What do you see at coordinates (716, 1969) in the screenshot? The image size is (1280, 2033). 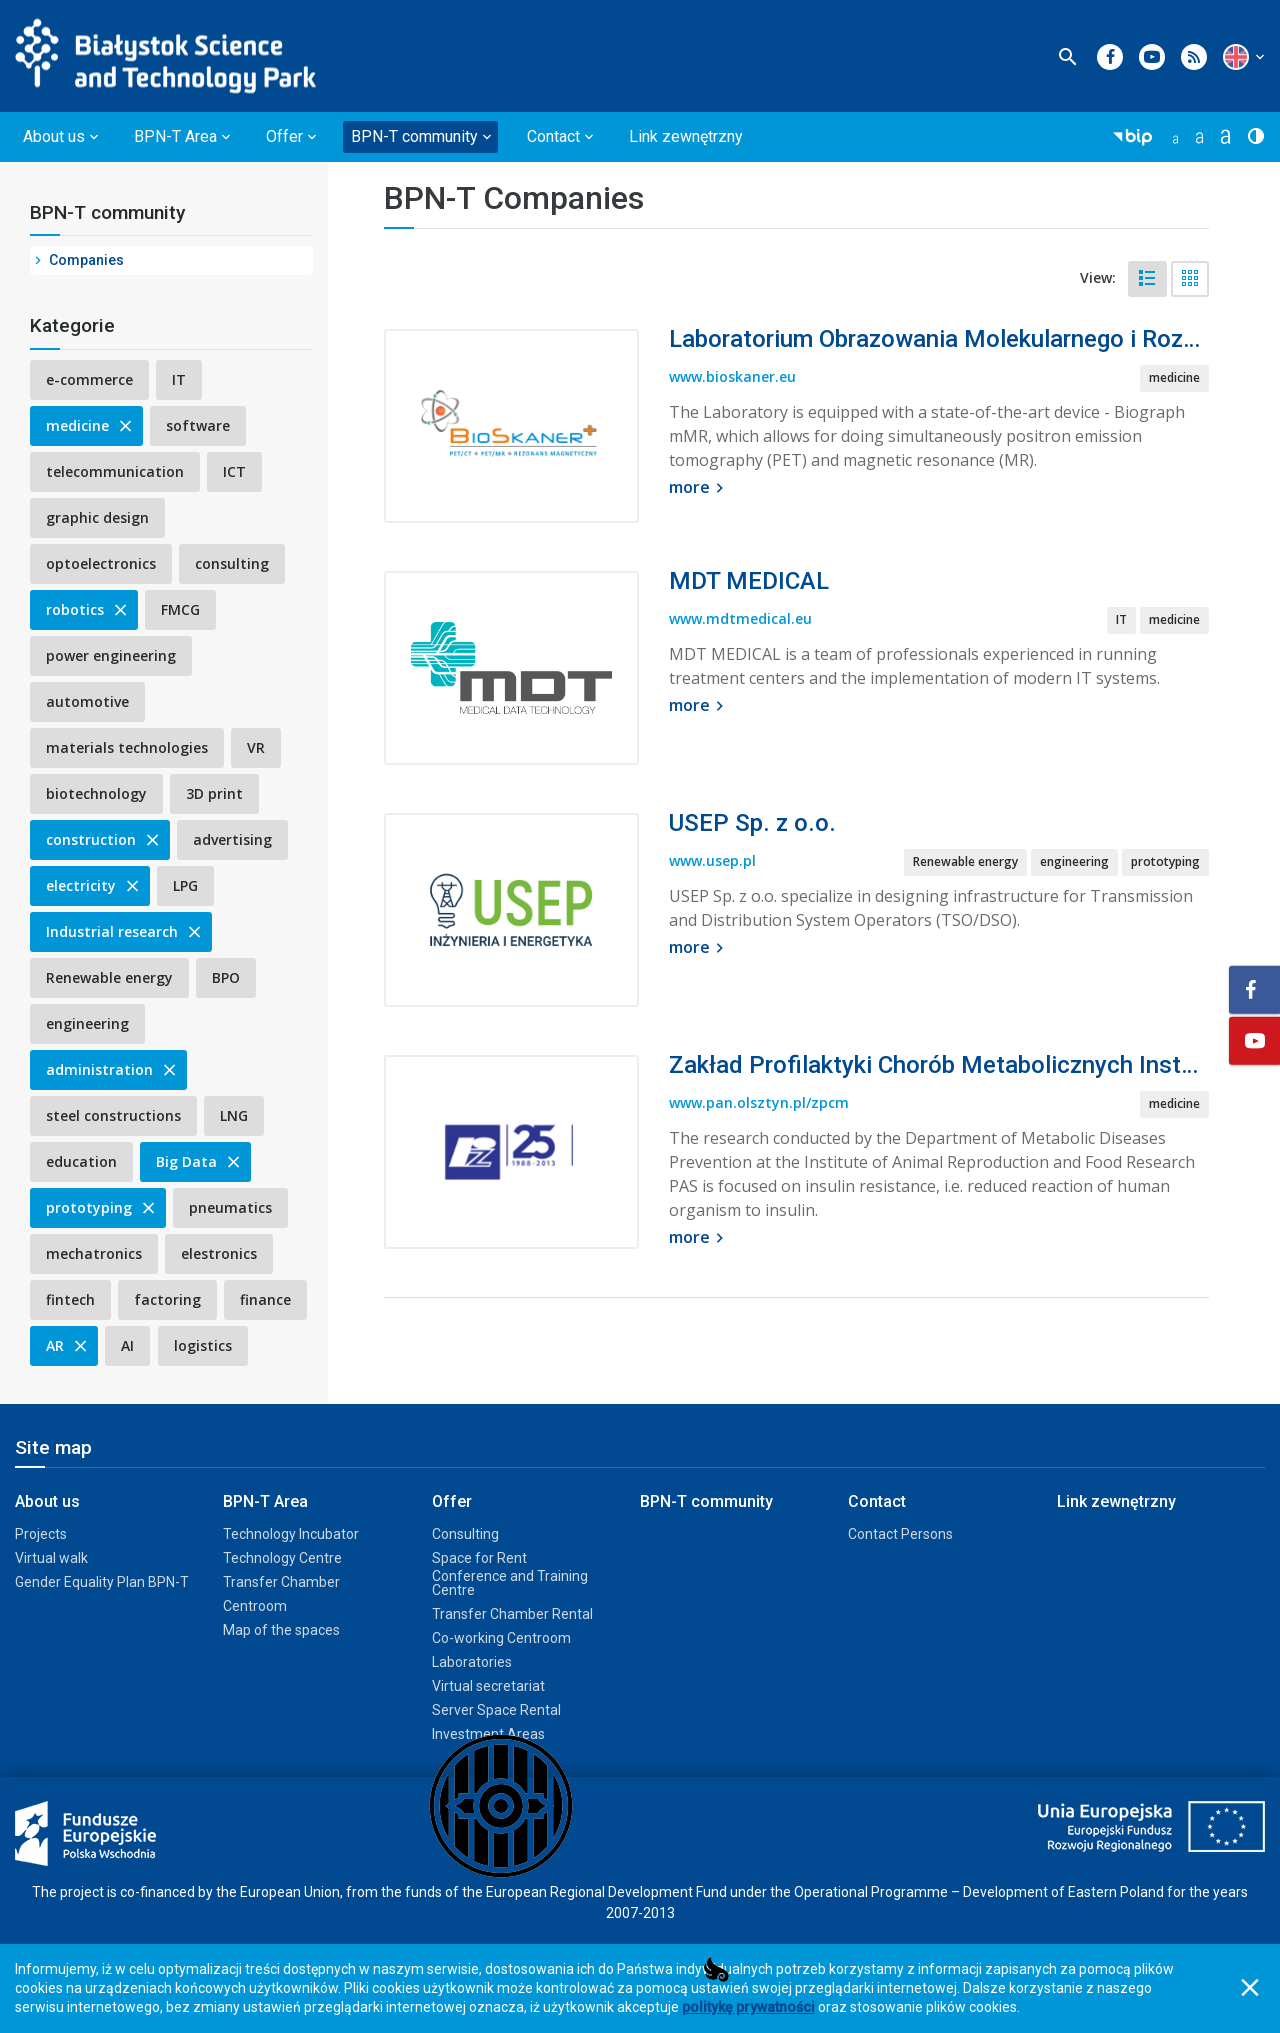 I see `indicates wind or air element in gameplay` at bounding box center [716, 1969].